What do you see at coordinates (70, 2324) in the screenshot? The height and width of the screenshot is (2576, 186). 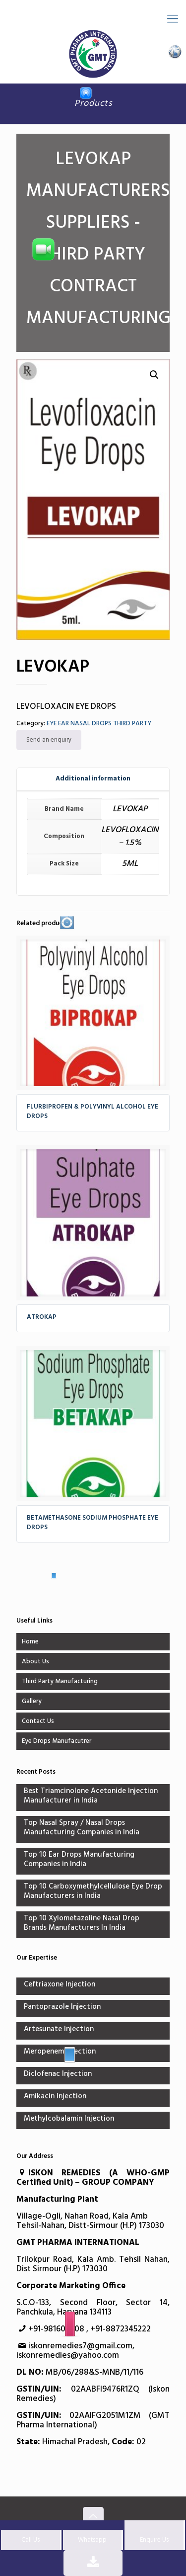 I see `iPod nano device connected` at bounding box center [70, 2324].